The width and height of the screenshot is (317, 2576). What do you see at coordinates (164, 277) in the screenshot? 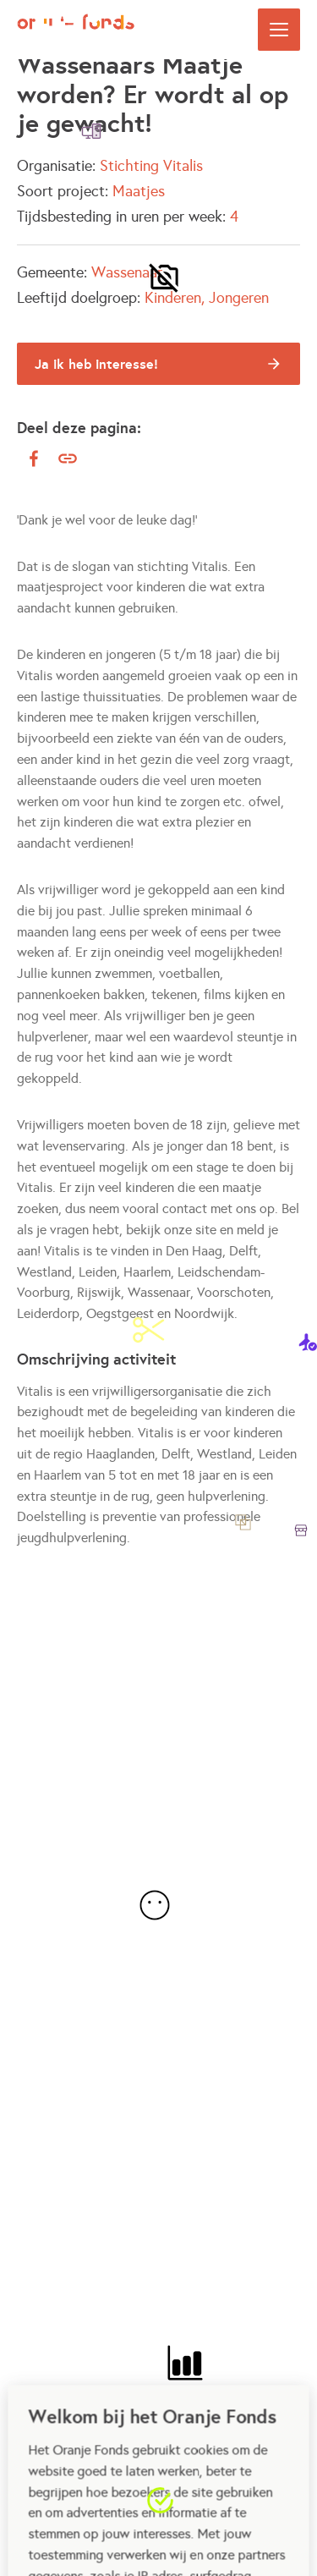
I see `photography not allowed in this area` at bounding box center [164, 277].